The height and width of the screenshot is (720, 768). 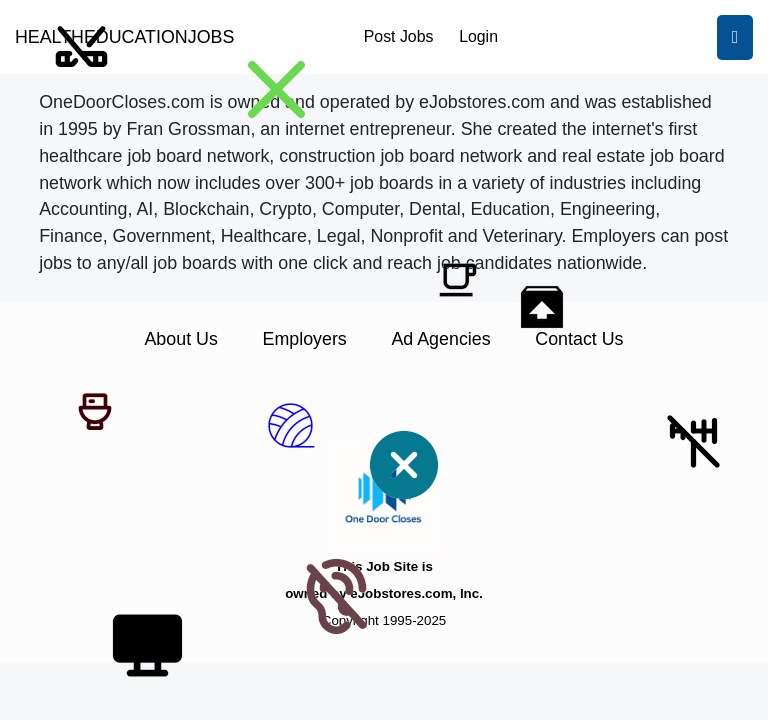 What do you see at coordinates (147, 645) in the screenshot?
I see `switch to desktop view` at bounding box center [147, 645].